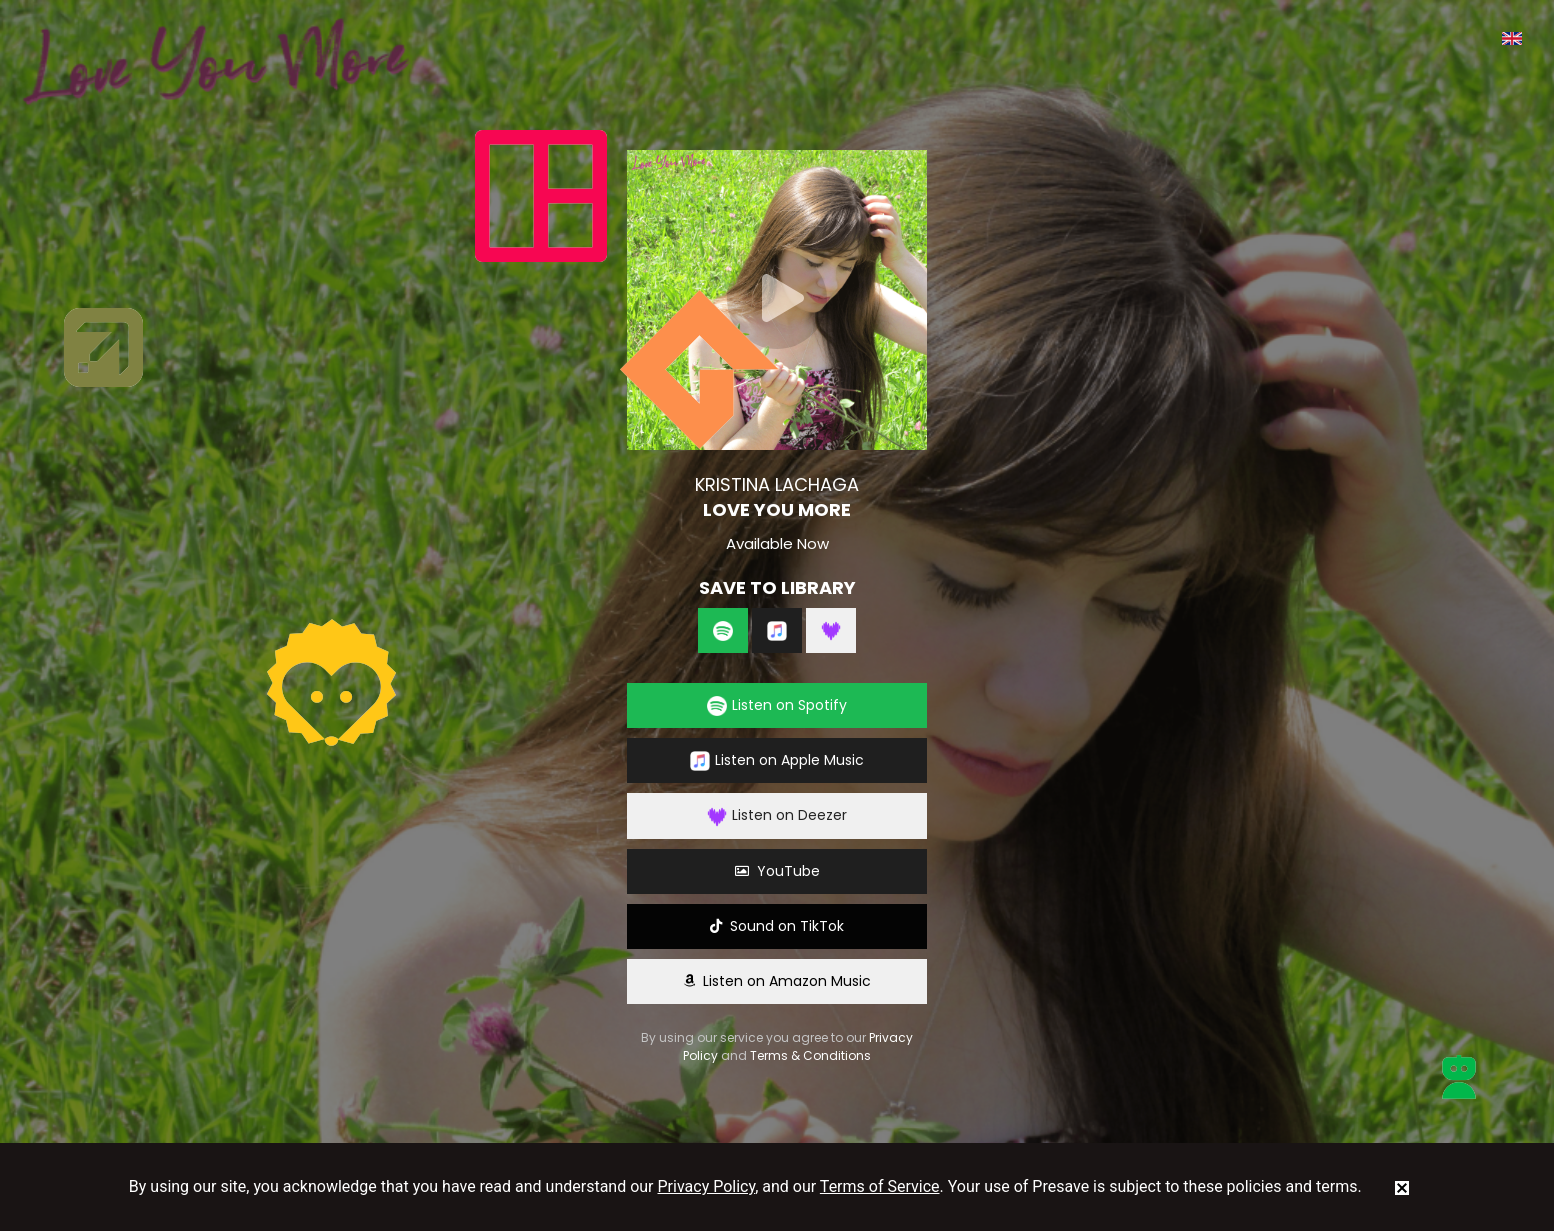 This screenshot has height=1231, width=1554. What do you see at coordinates (331, 682) in the screenshot?
I see `open HedgeDoc collaborative markdown editor` at bounding box center [331, 682].